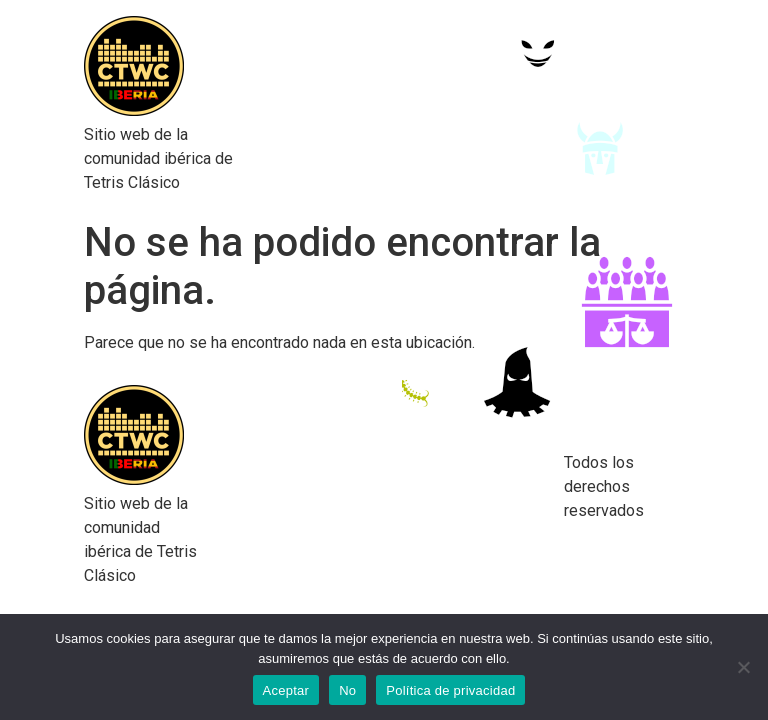  Describe the element at coordinates (627, 302) in the screenshot. I see `view jury or tribunal panel` at that location.